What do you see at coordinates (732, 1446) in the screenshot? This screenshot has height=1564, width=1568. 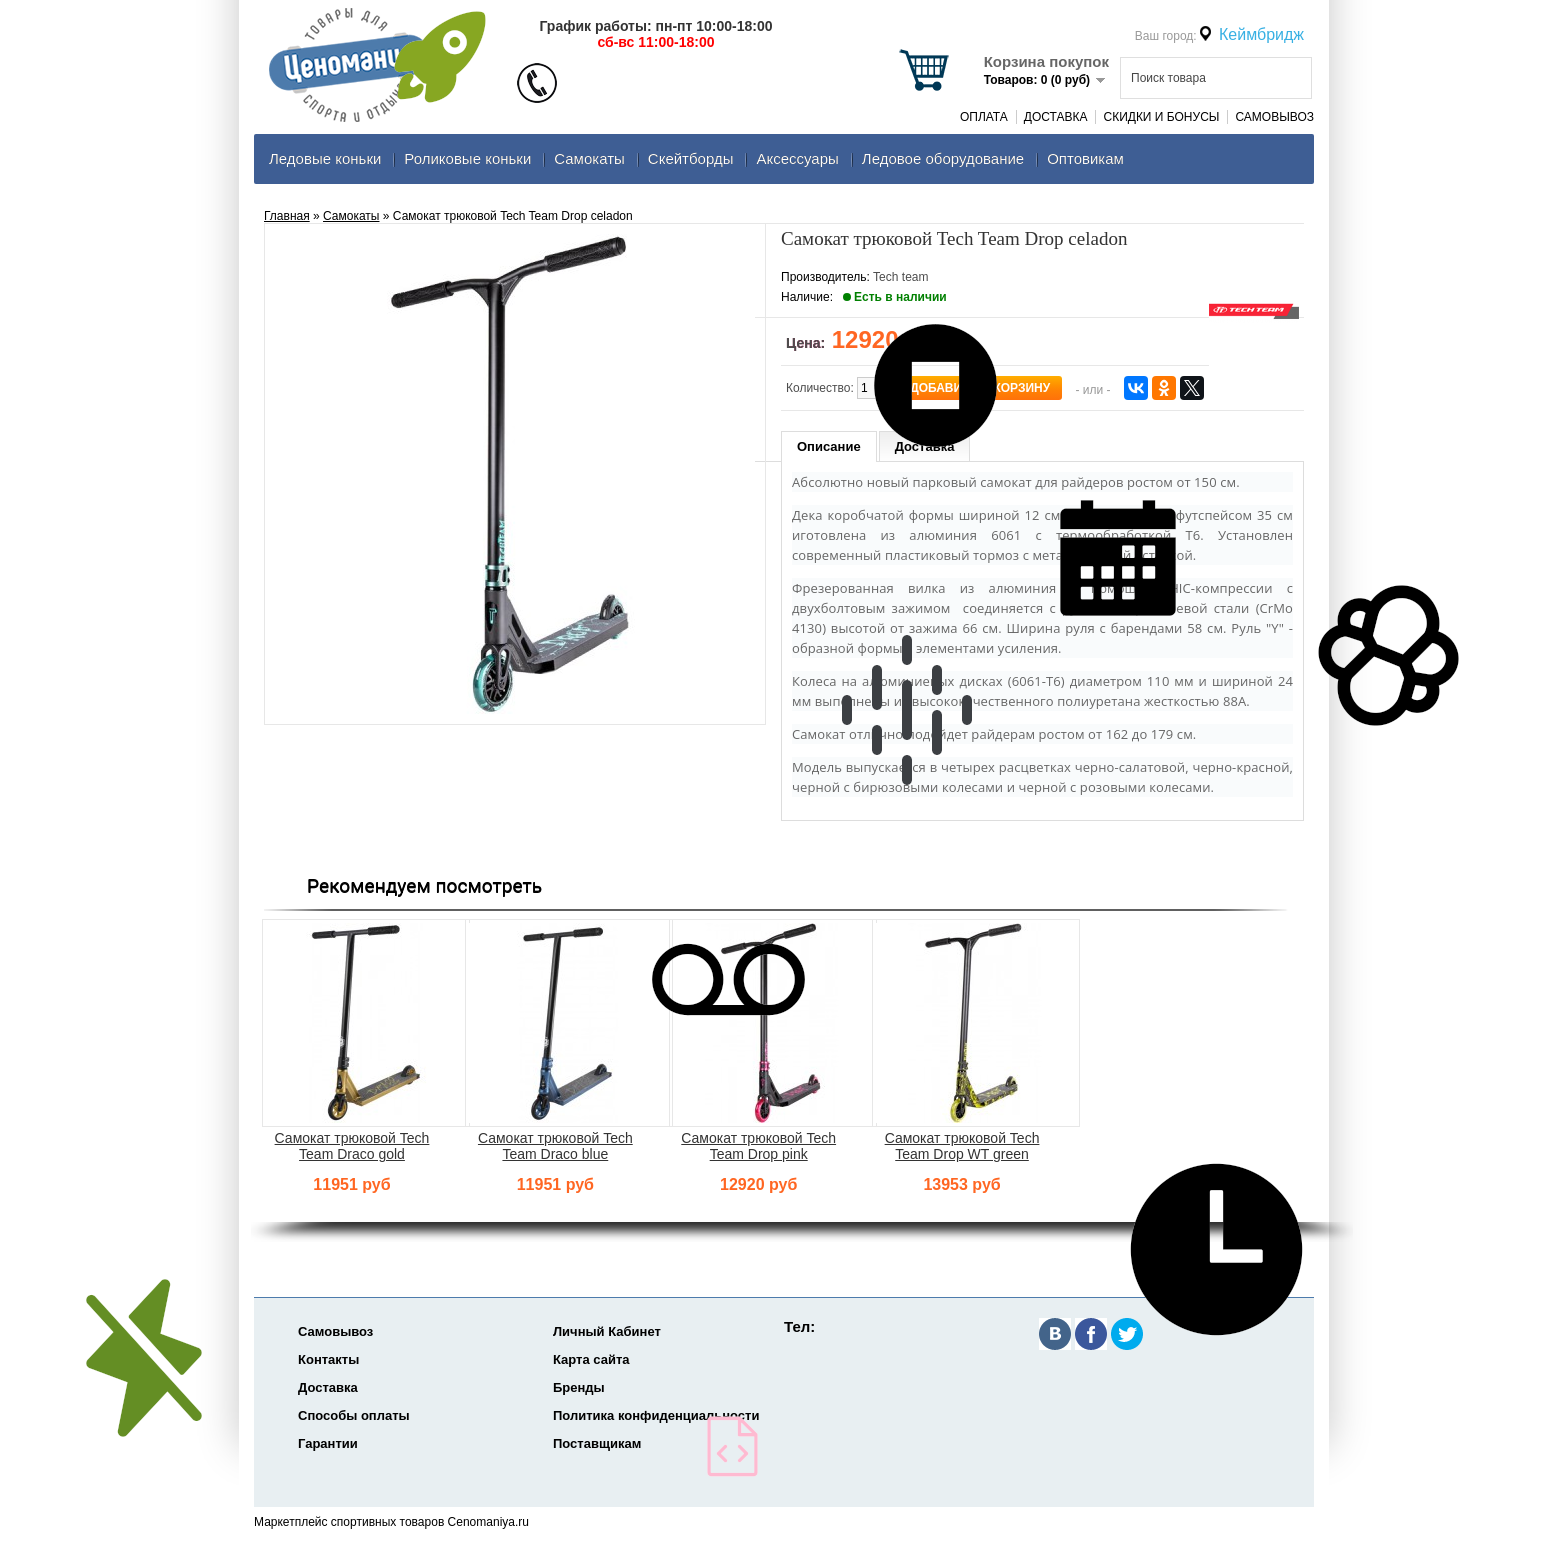 I see `view source code file` at bounding box center [732, 1446].